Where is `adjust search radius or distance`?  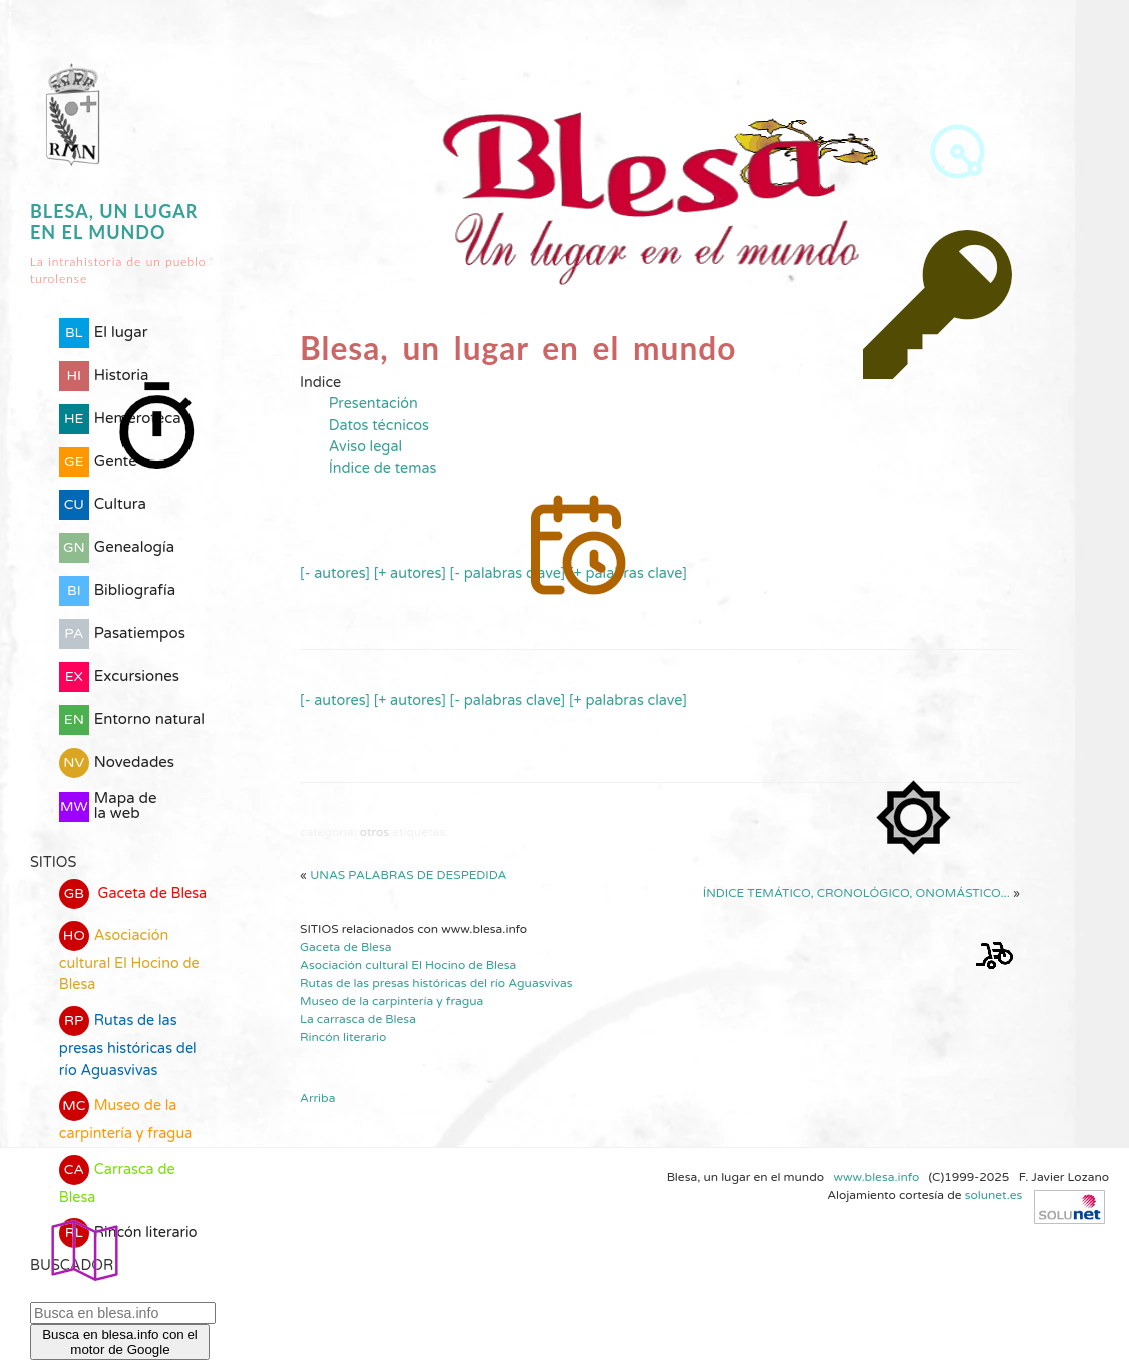 adjust search radius or distance is located at coordinates (957, 151).